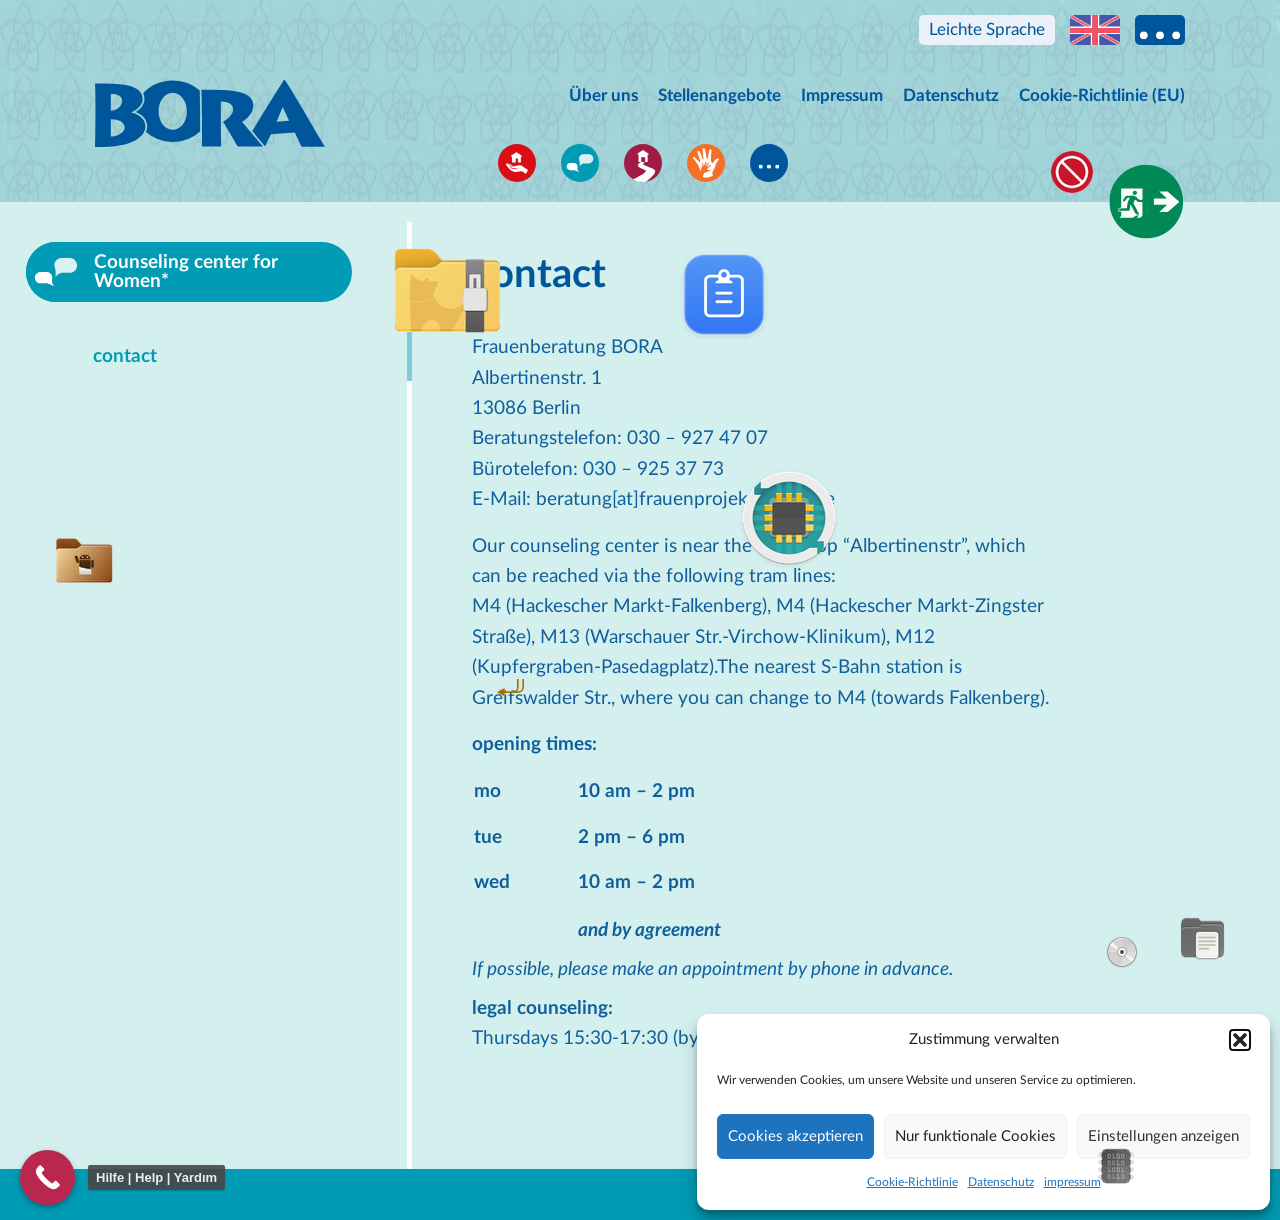  What do you see at coordinates (84, 562) in the screenshot?
I see `folder containing android ice cream sandwich system files` at bounding box center [84, 562].